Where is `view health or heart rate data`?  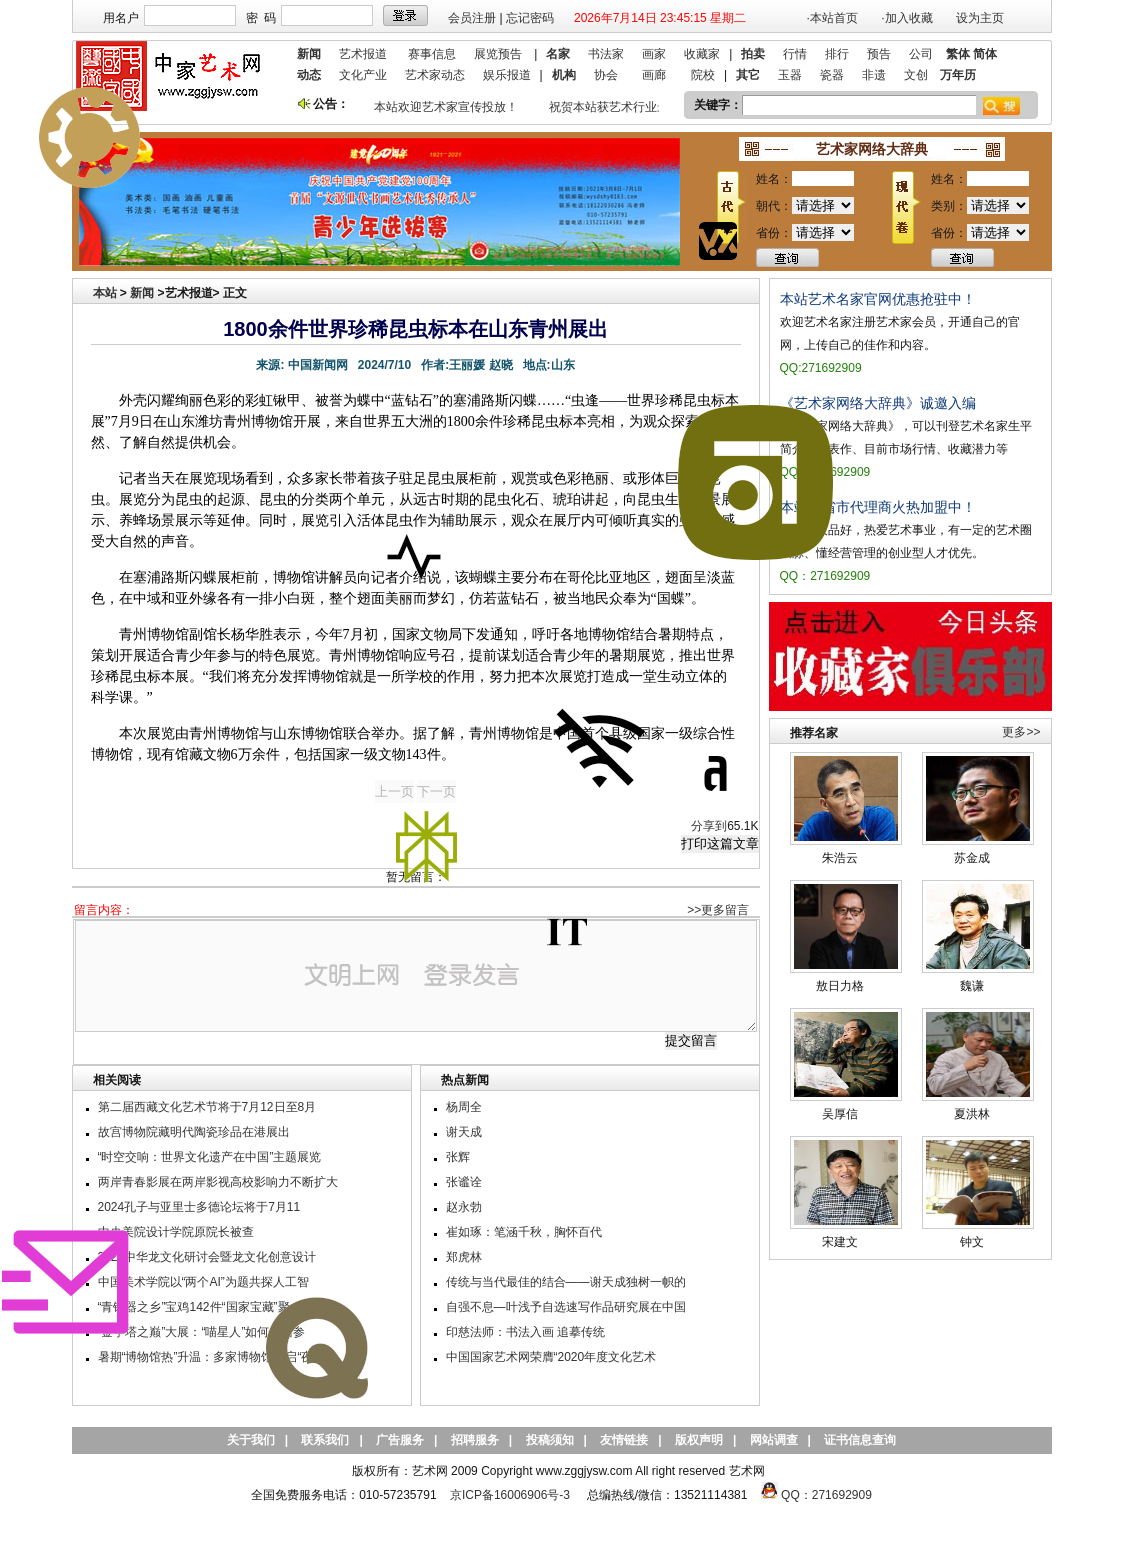 view health or heart rate data is located at coordinates (414, 557).